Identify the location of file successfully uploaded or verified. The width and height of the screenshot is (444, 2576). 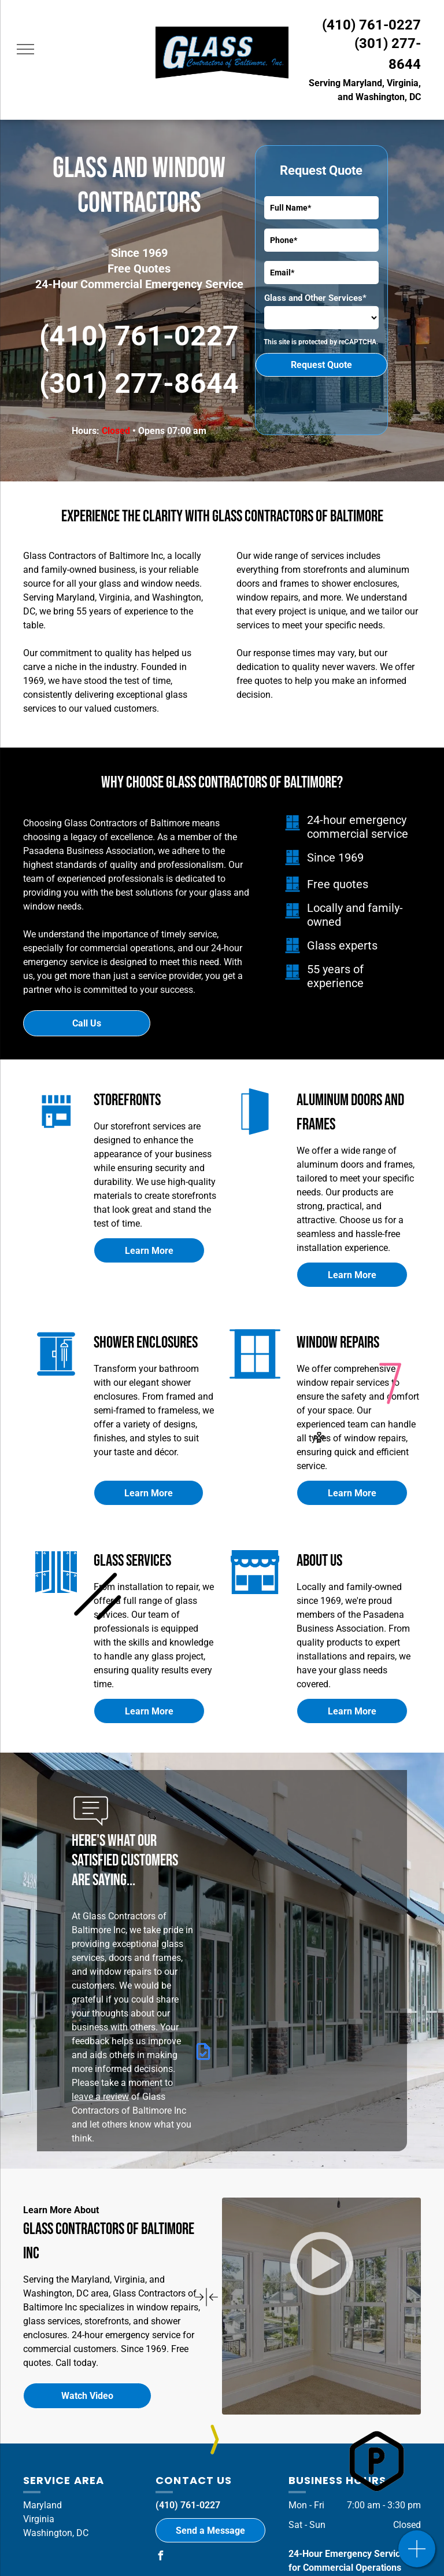
(203, 2051).